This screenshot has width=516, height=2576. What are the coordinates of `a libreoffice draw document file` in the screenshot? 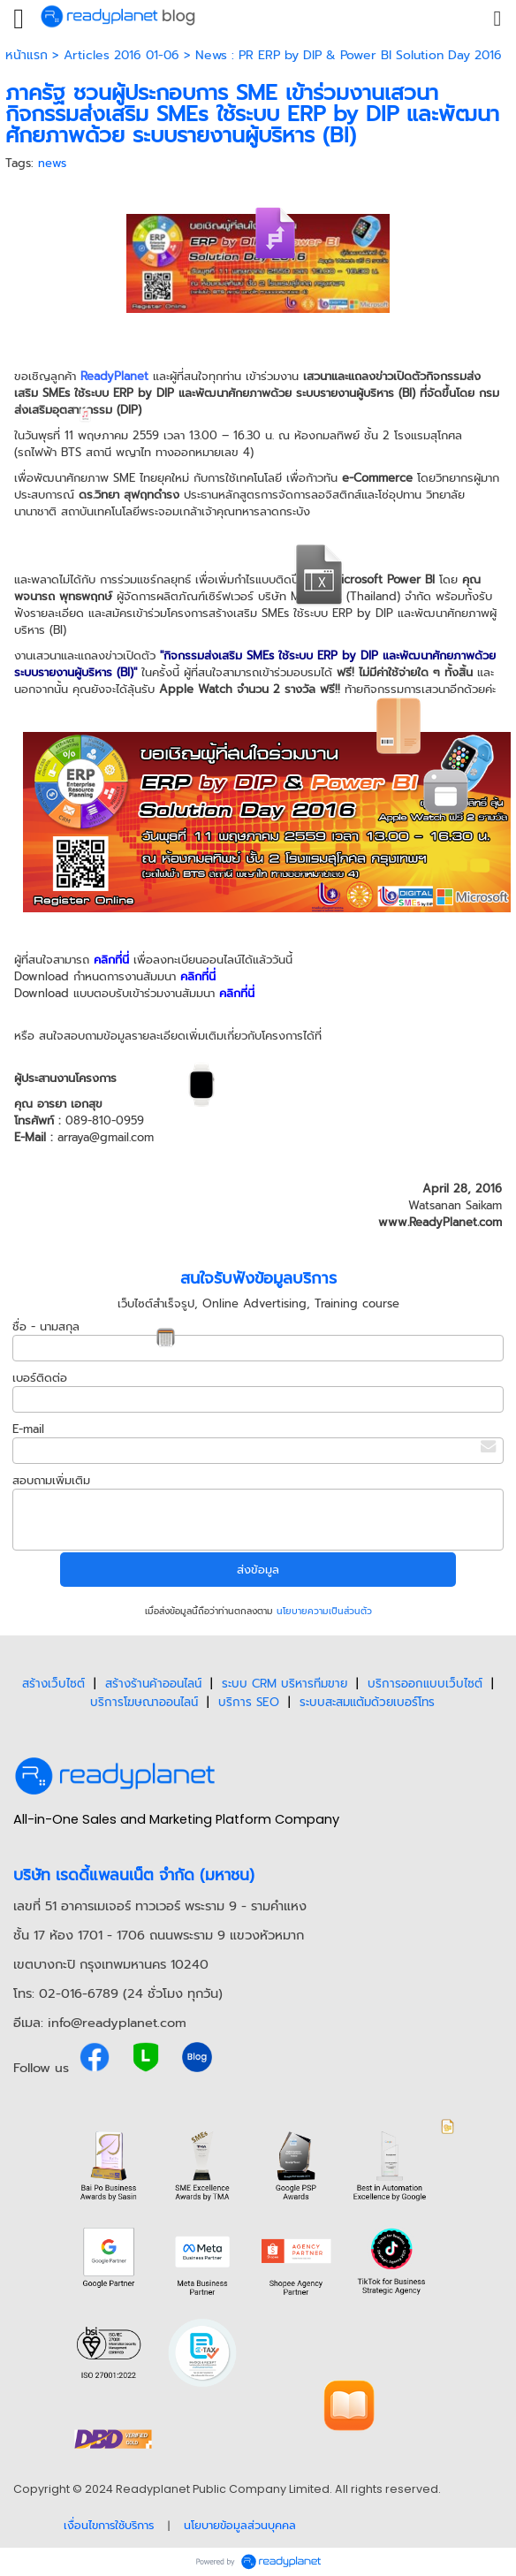 It's located at (447, 2126).